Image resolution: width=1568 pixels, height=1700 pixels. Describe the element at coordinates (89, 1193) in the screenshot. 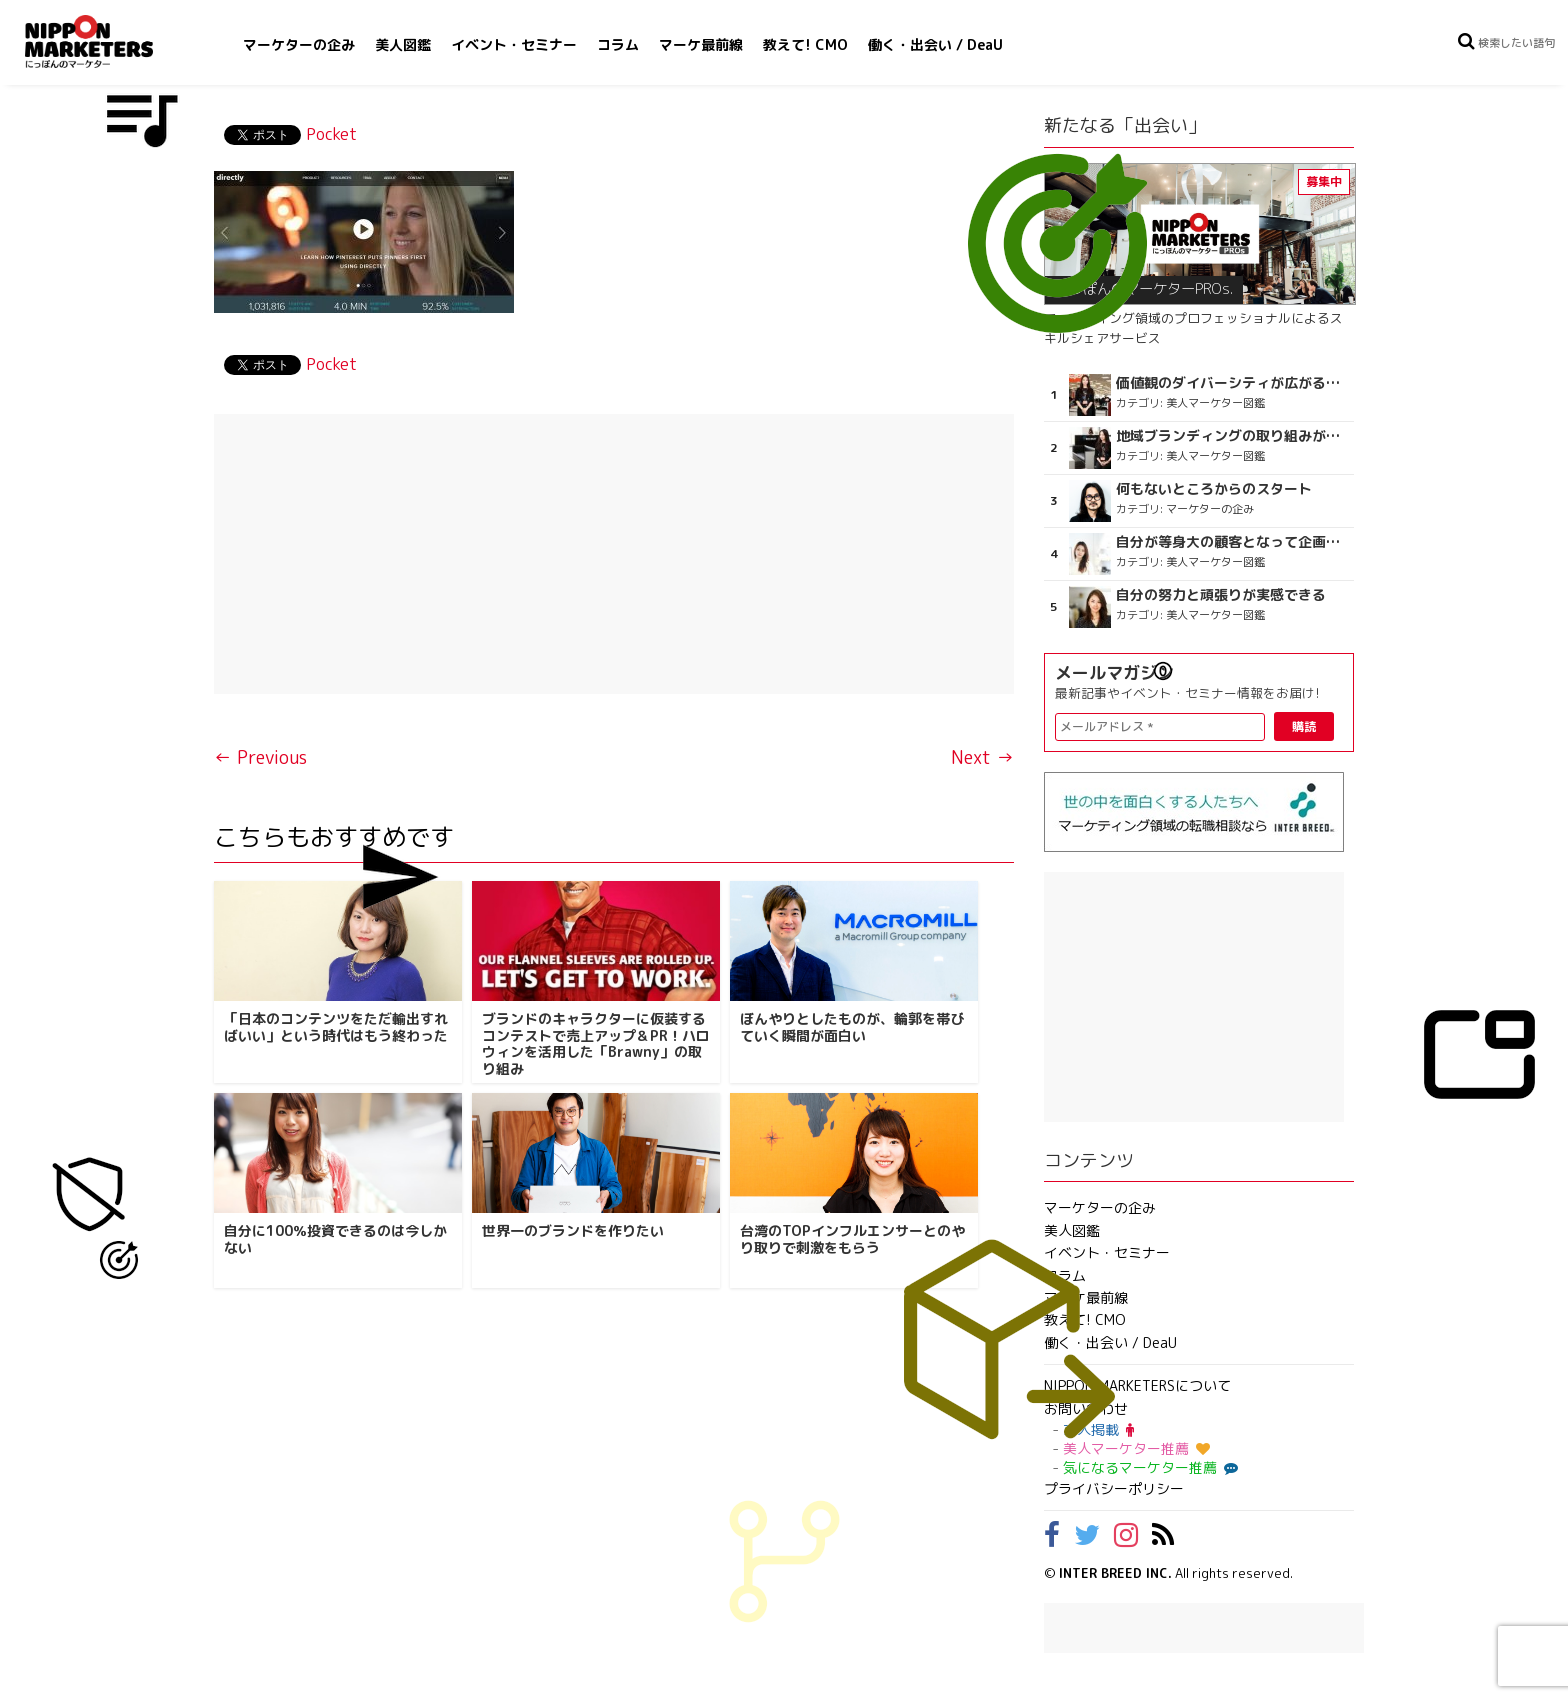

I see `security or protection is disabled` at that location.